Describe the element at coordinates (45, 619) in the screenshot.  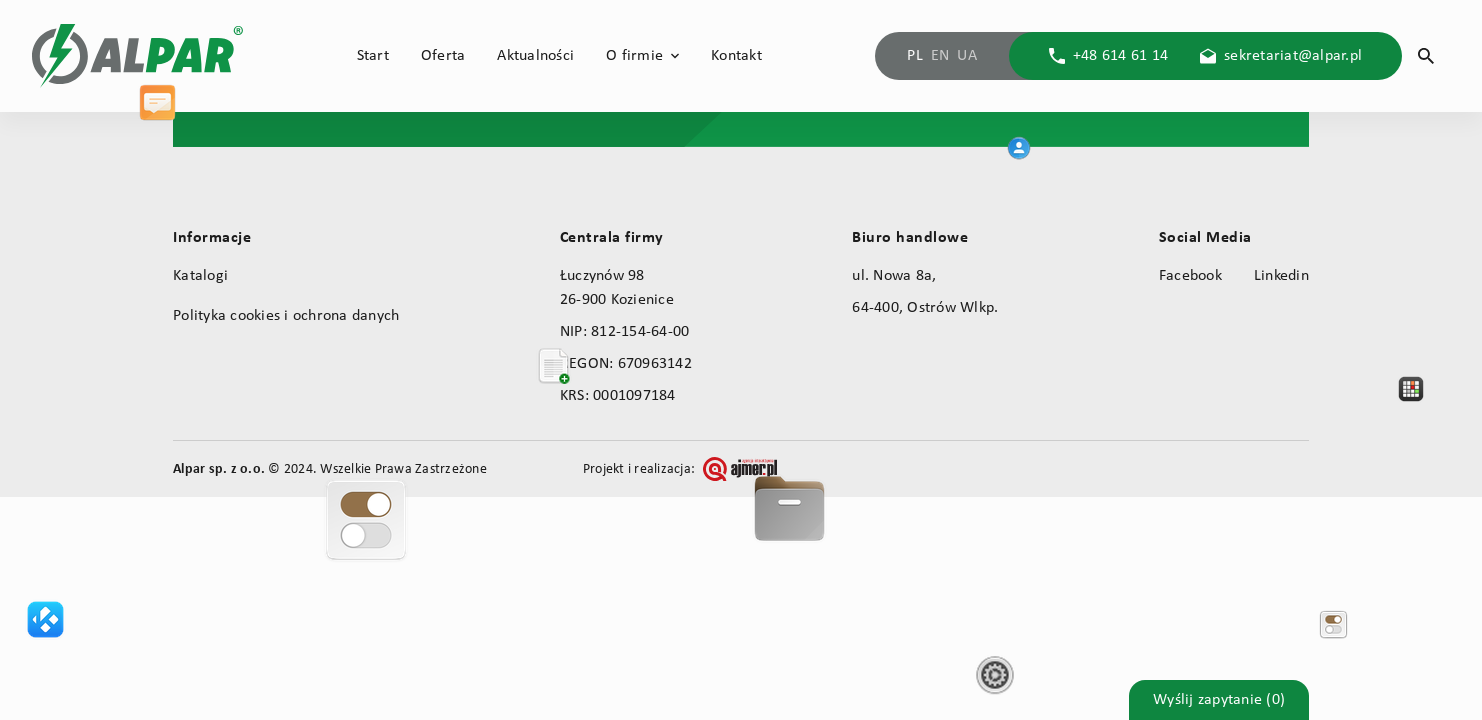
I see `open kodi media center` at that location.